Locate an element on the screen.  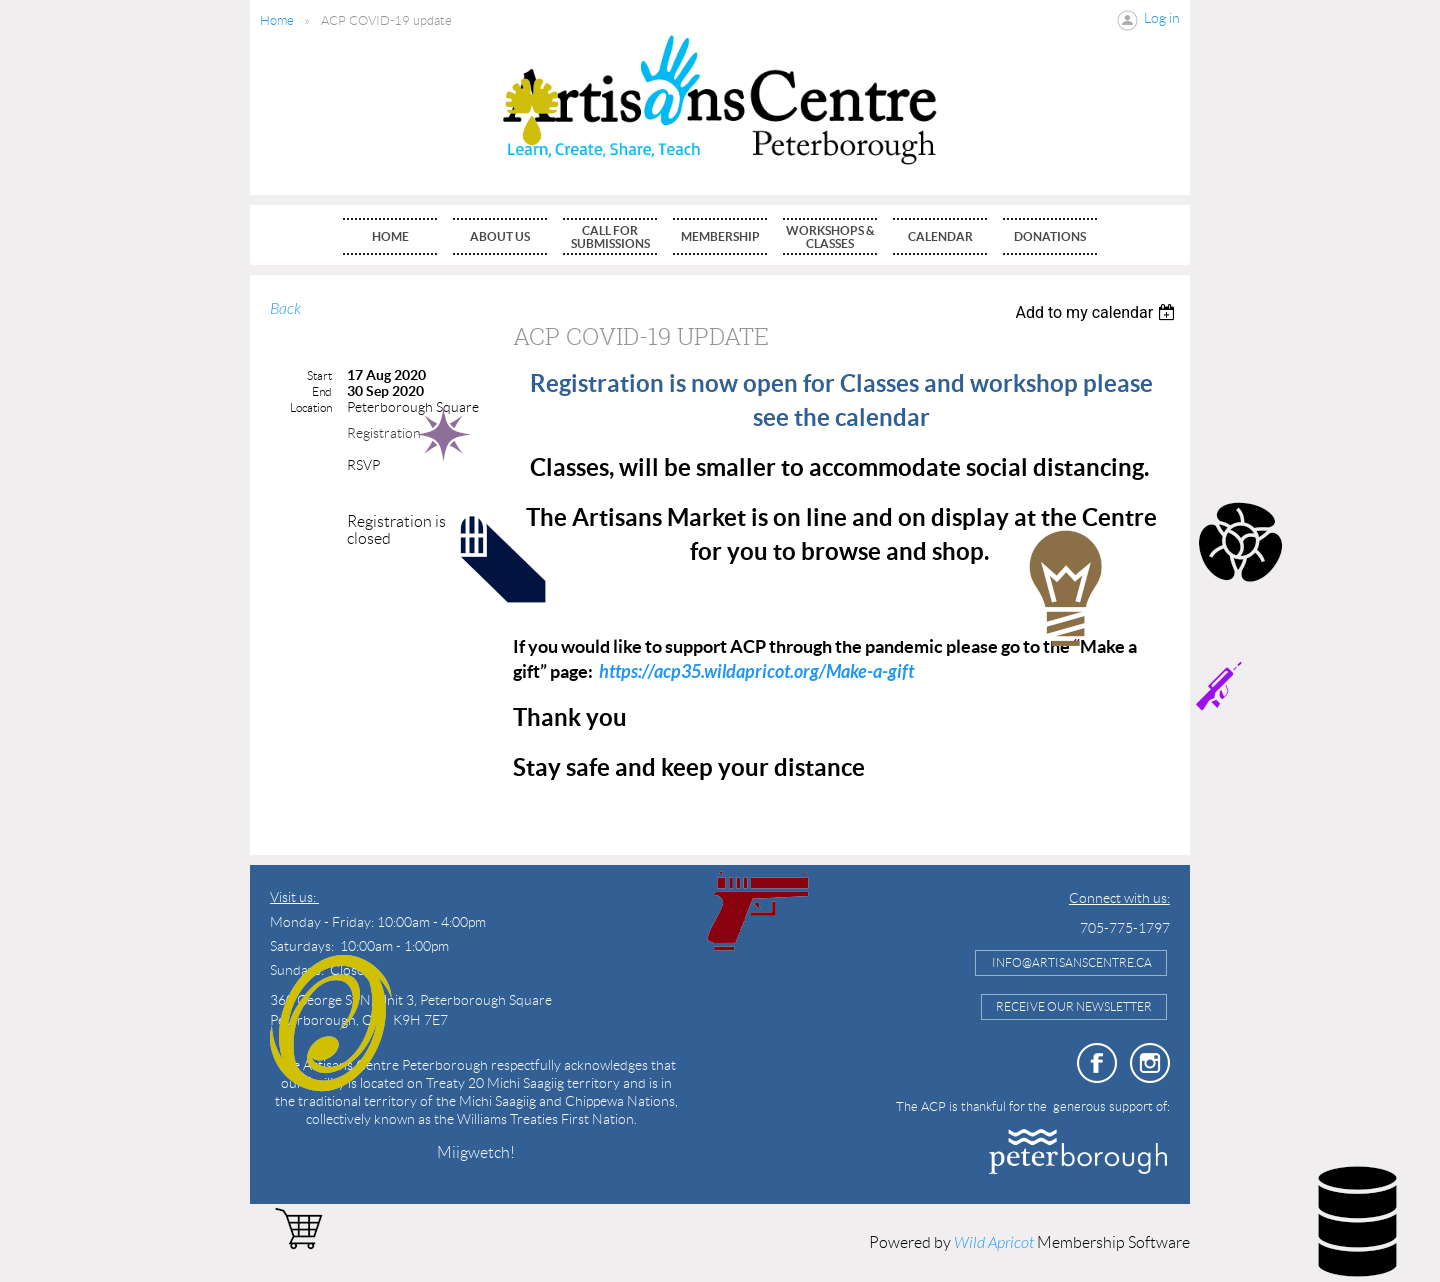
navigate using compass or directional guide is located at coordinates (443, 434).